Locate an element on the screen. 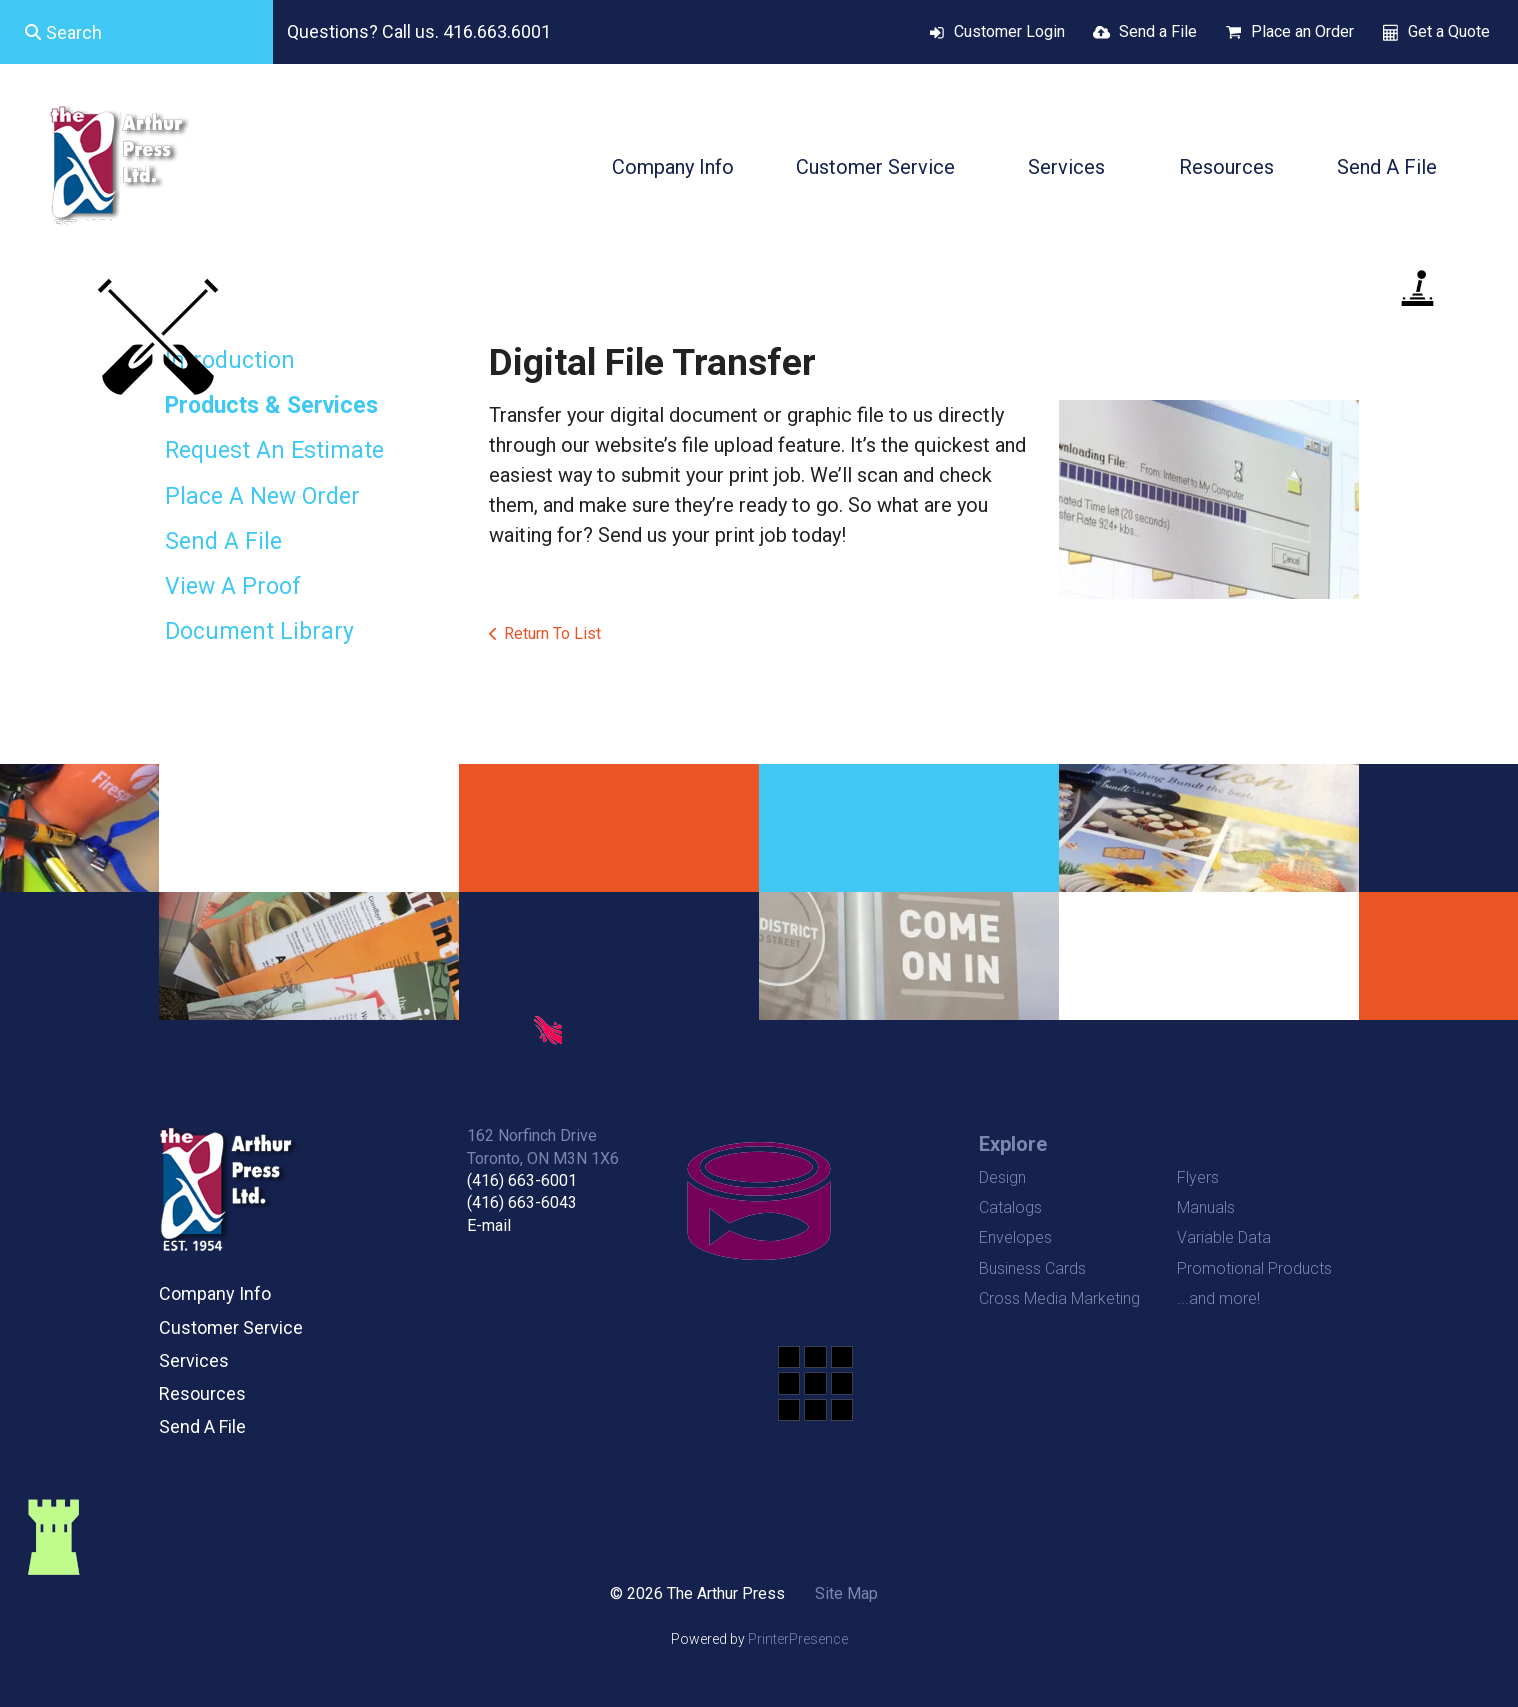 Image resolution: width=1518 pixels, height=1707 pixels. view castle or fortress location is located at coordinates (54, 1537).